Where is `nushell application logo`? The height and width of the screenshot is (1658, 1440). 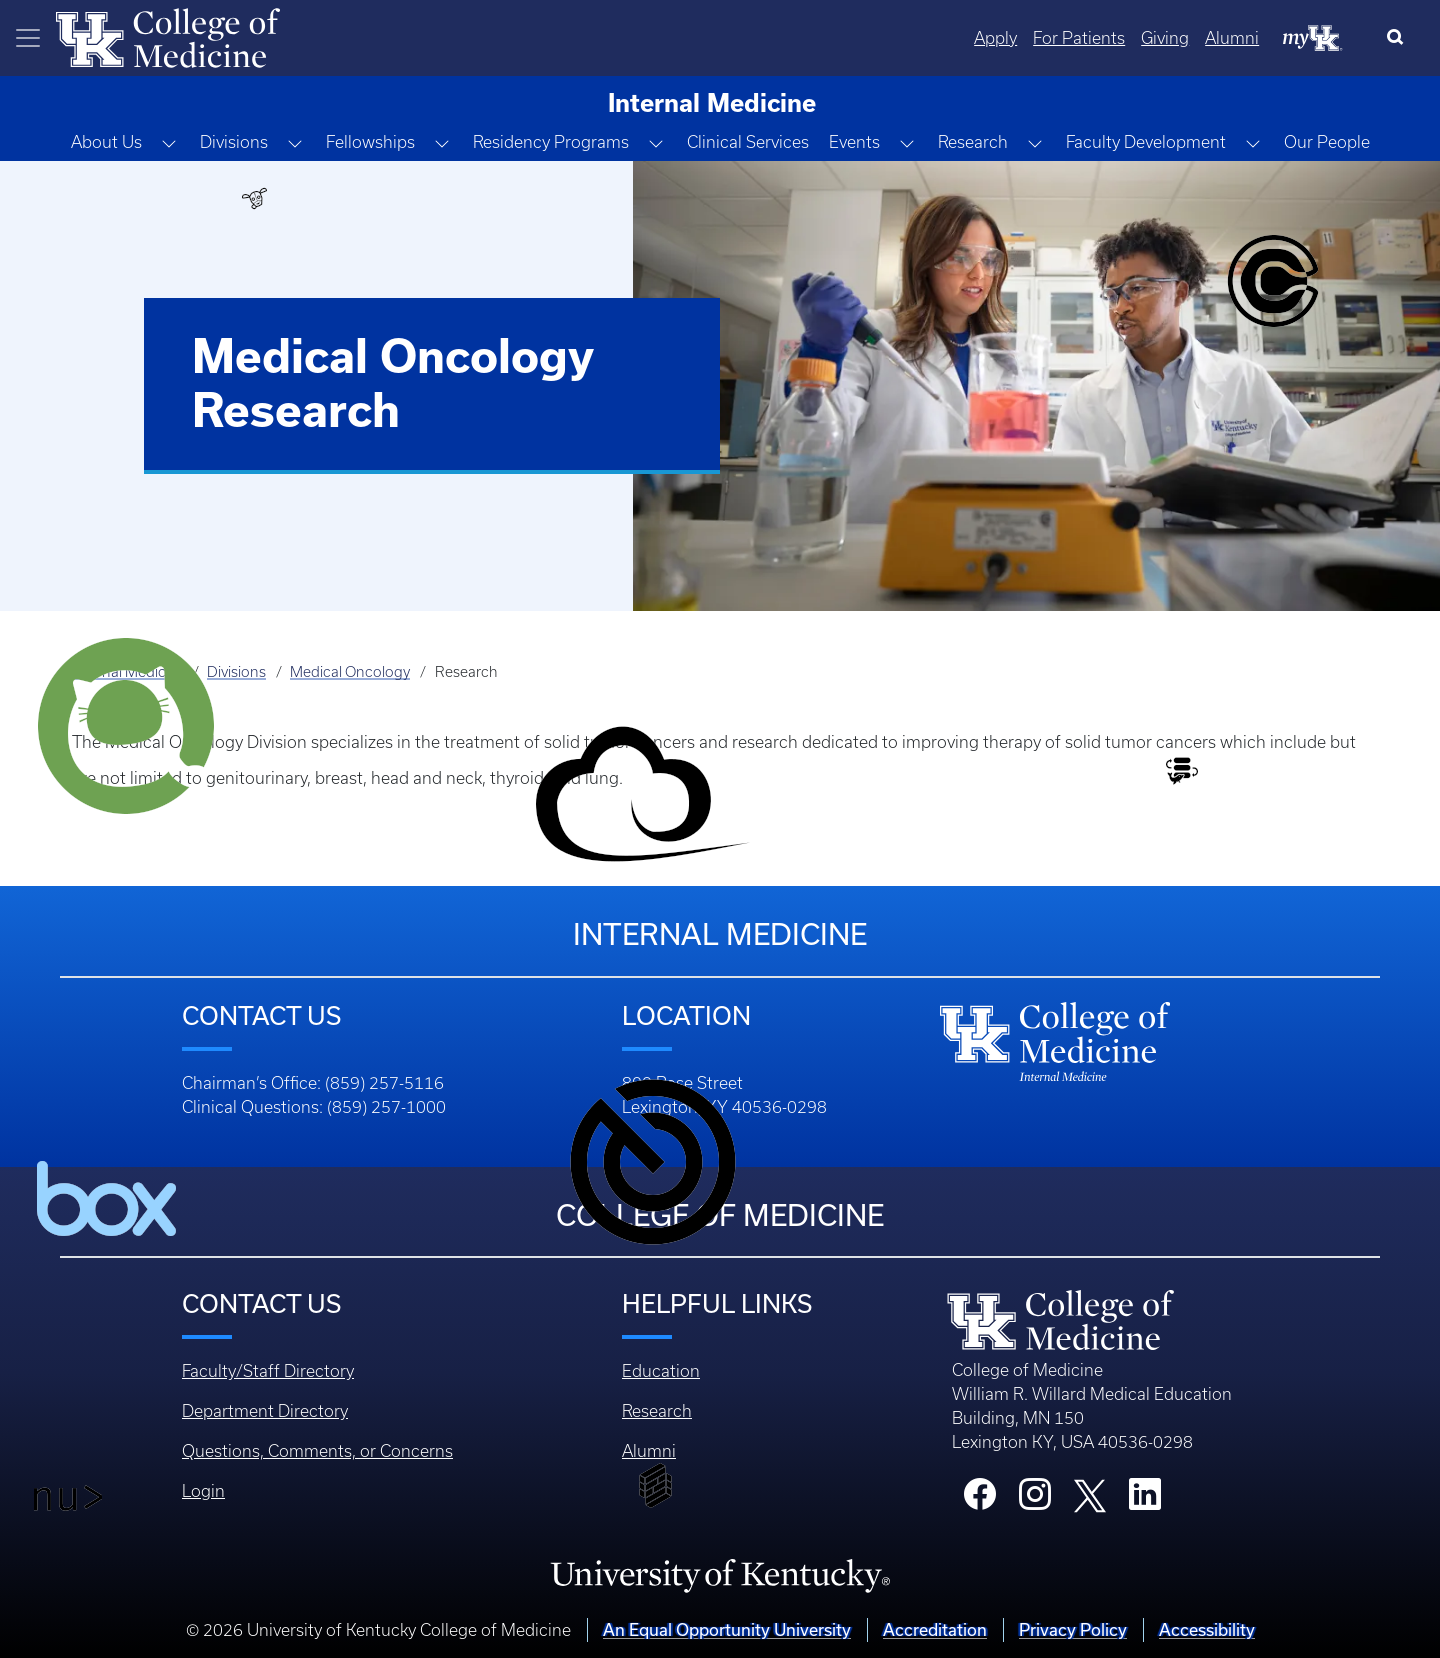 nushell application logo is located at coordinates (68, 1498).